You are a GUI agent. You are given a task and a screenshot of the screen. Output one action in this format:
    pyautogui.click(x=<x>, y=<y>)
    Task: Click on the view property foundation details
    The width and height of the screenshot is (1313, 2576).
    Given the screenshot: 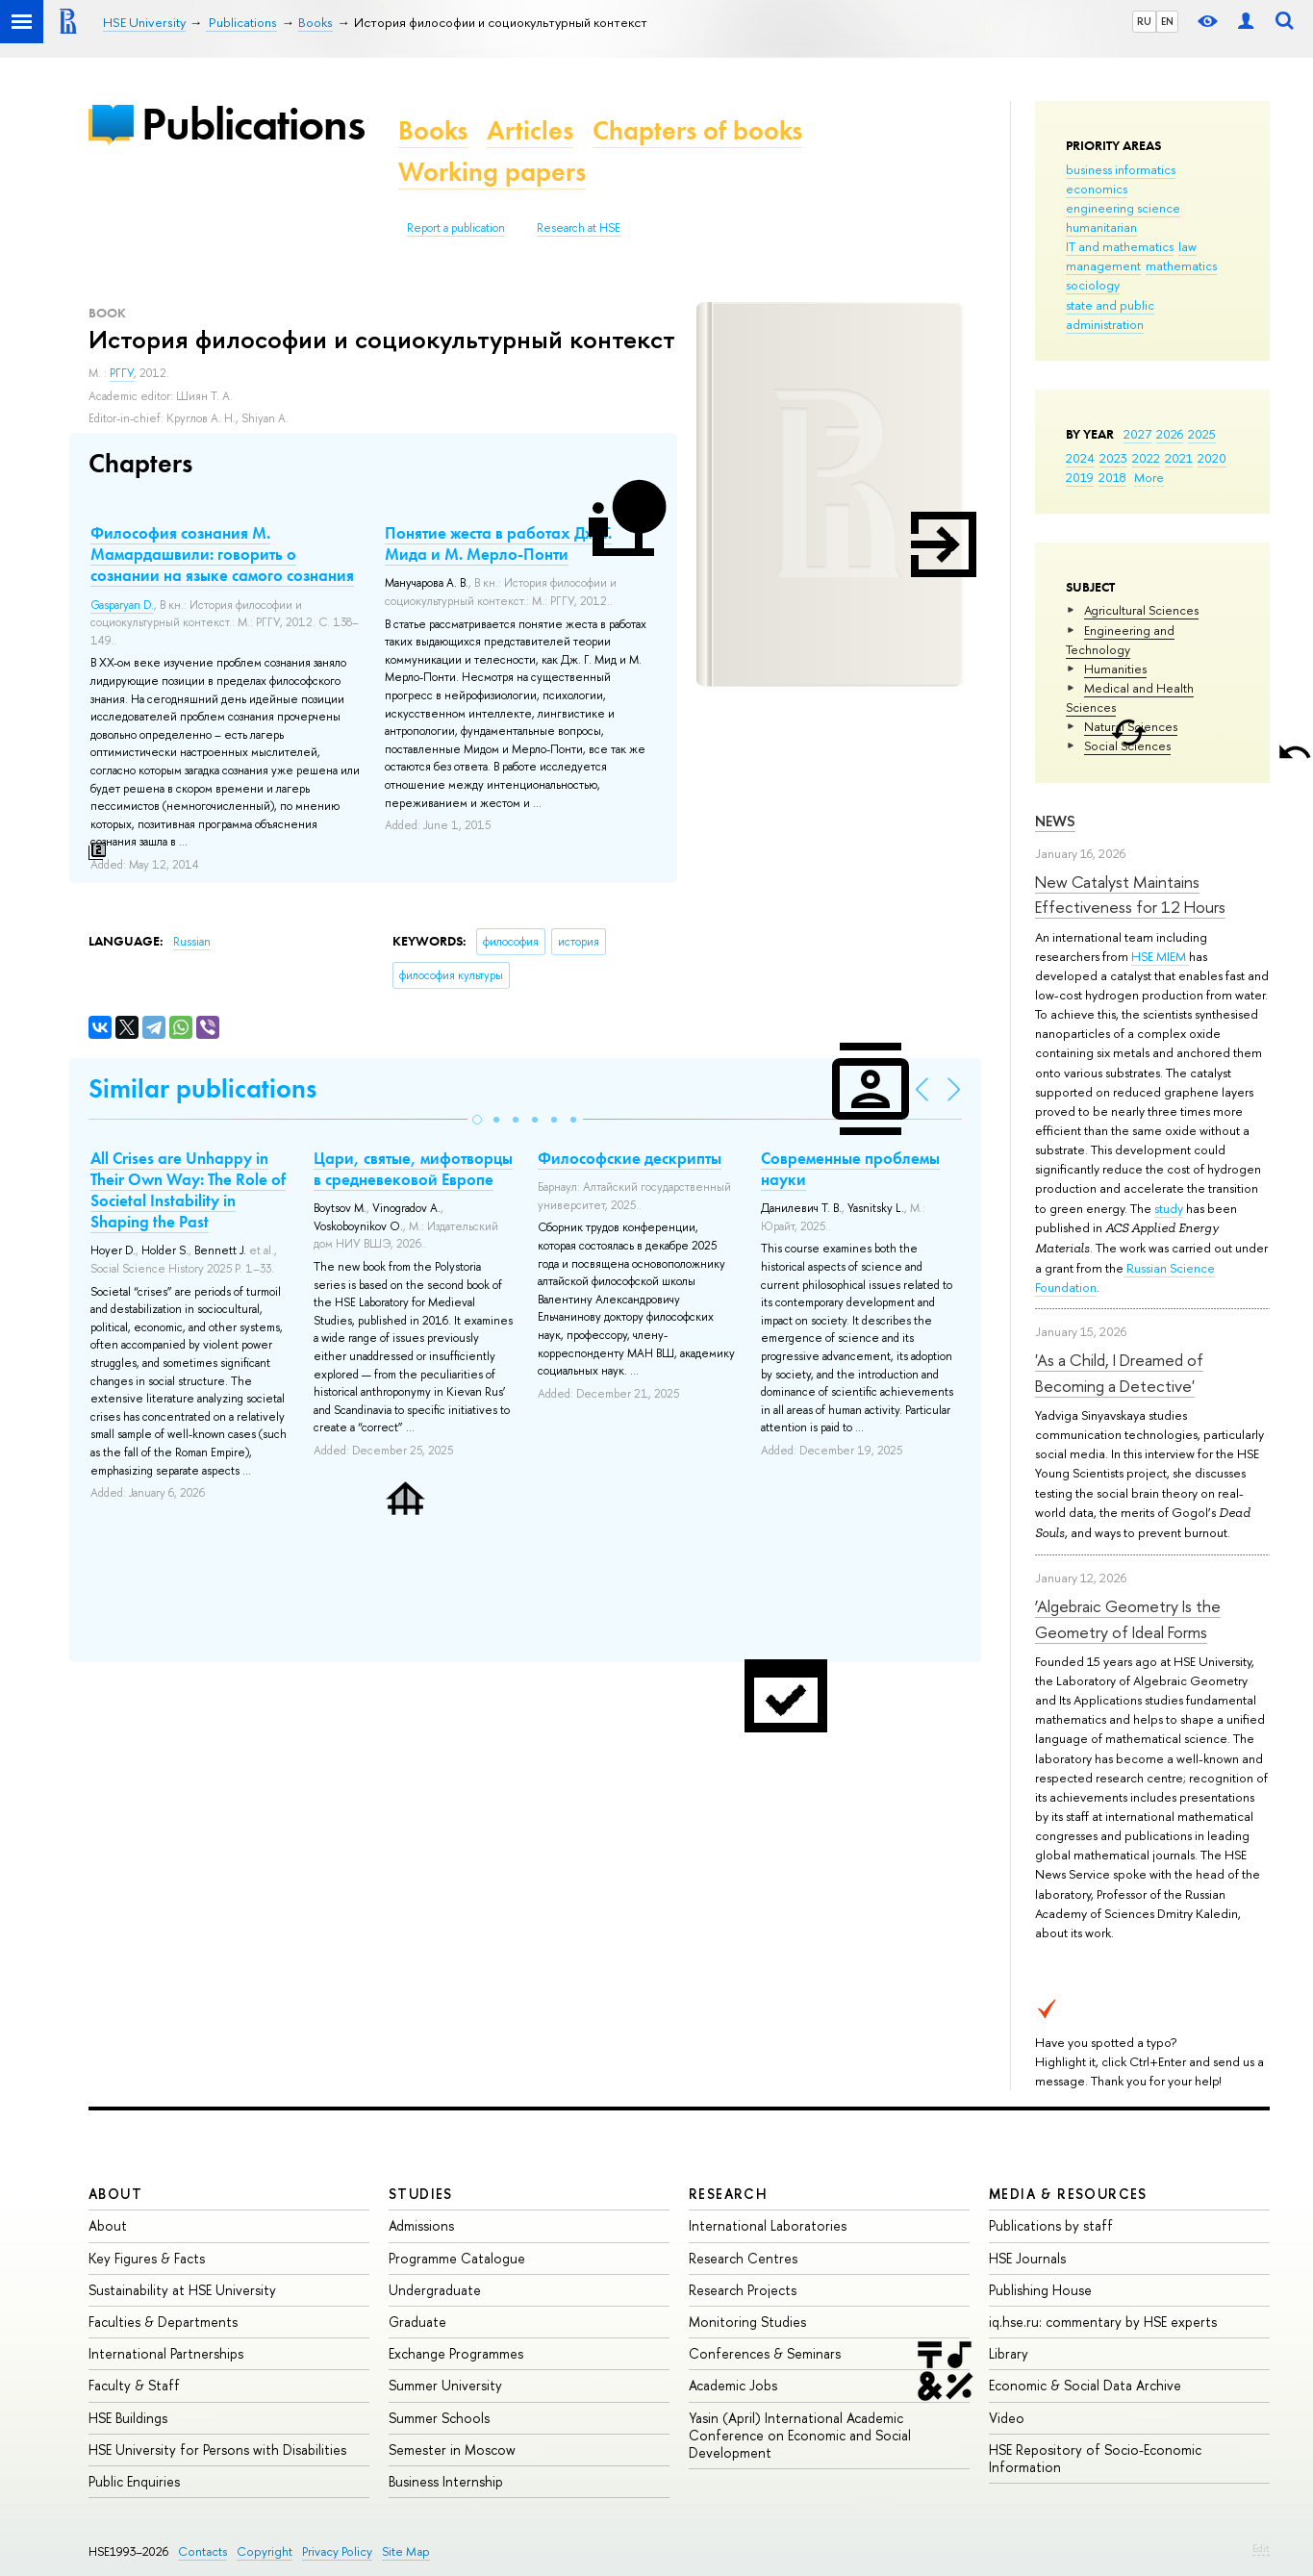 What is the action you would take?
    pyautogui.click(x=405, y=1499)
    